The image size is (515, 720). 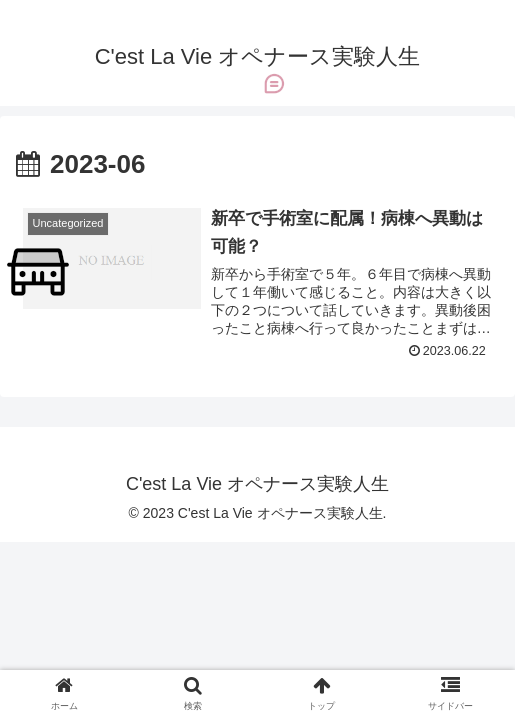 What do you see at coordinates (38, 273) in the screenshot?
I see `select off-road or adventure vehicle type` at bounding box center [38, 273].